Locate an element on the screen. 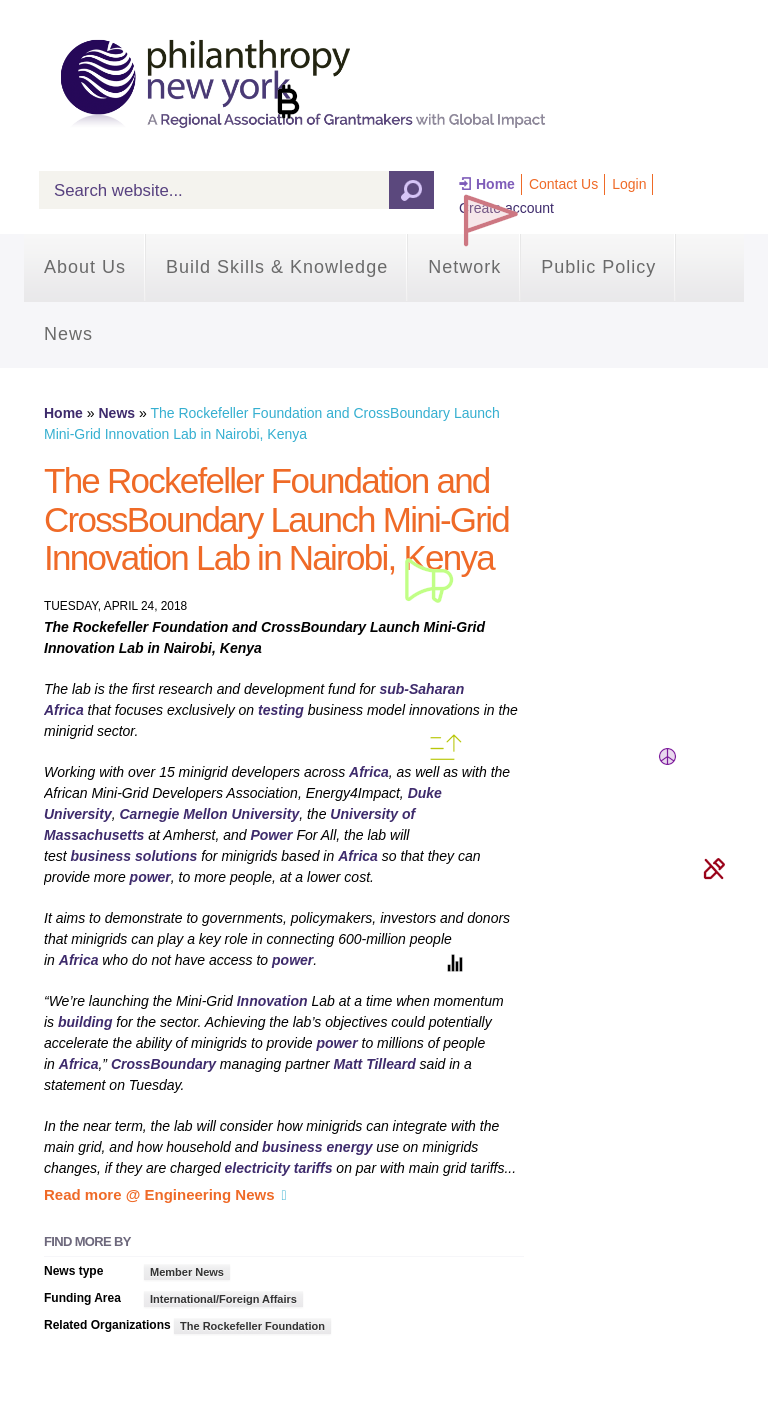 This screenshot has width=768, height=1428. view bitcoin balance or wallet is located at coordinates (288, 101).